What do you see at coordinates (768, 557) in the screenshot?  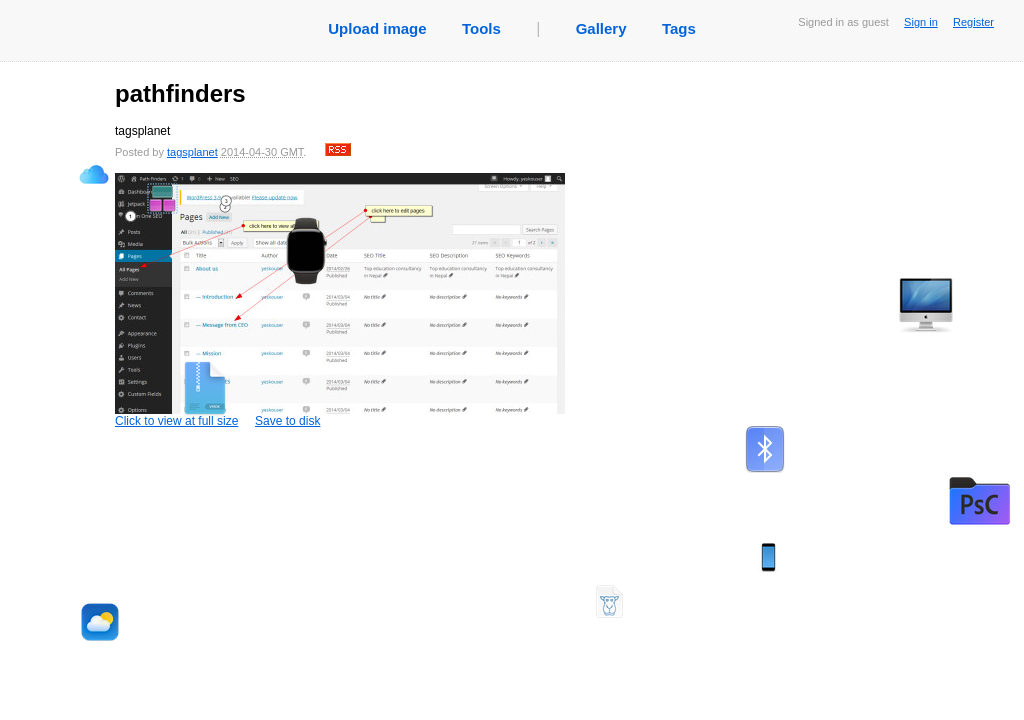 I see `iPhone SE 2 device connected to your mac` at bounding box center [768, 557].